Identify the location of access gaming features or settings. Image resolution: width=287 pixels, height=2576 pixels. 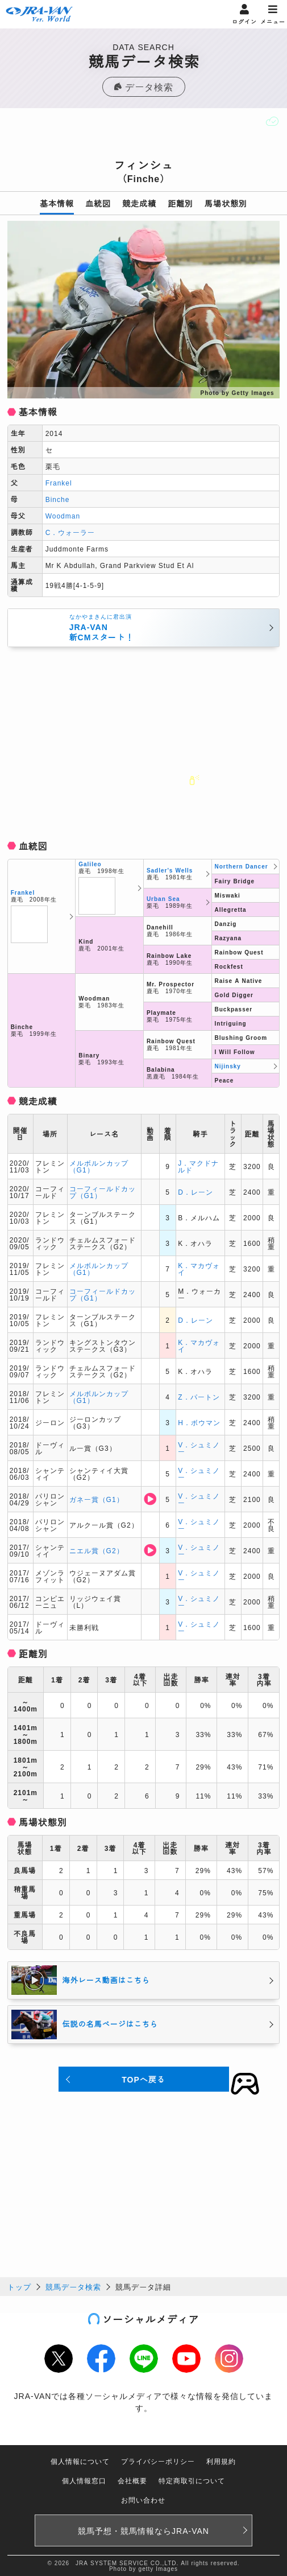
(245, 2083).